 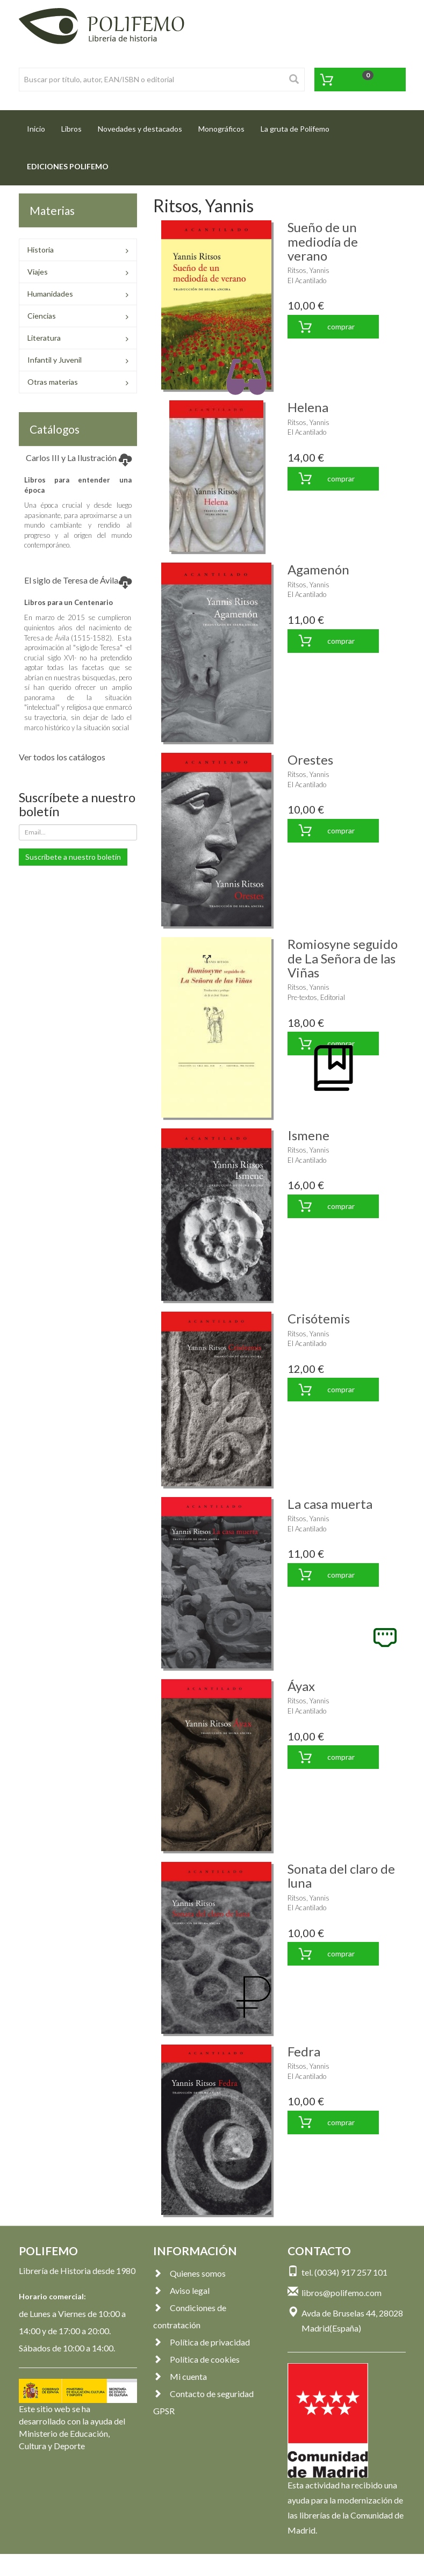 I want to click on connect via ethernet or wired network, so click(x=385, y=1637).